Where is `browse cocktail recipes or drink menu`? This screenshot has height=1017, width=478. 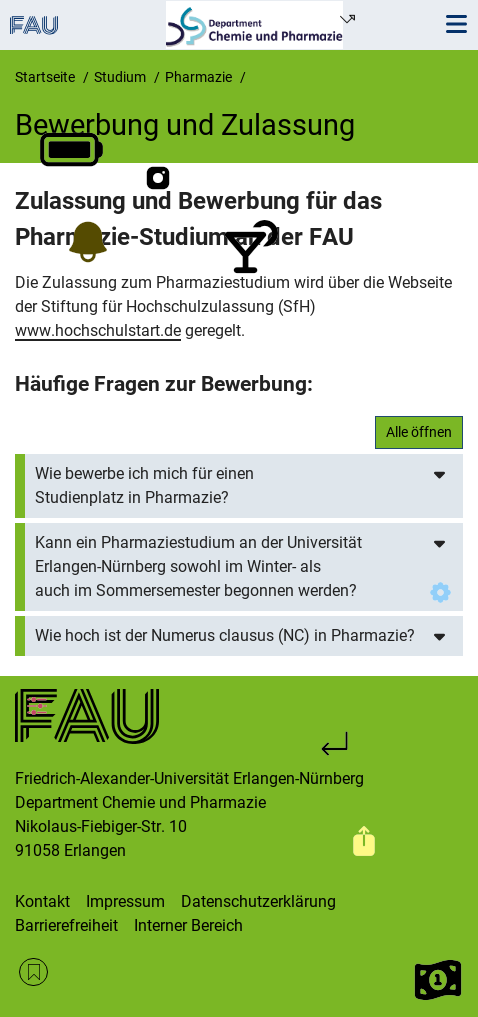
browse cocktail recipes or drink menu is located at coordinates (248, 249).